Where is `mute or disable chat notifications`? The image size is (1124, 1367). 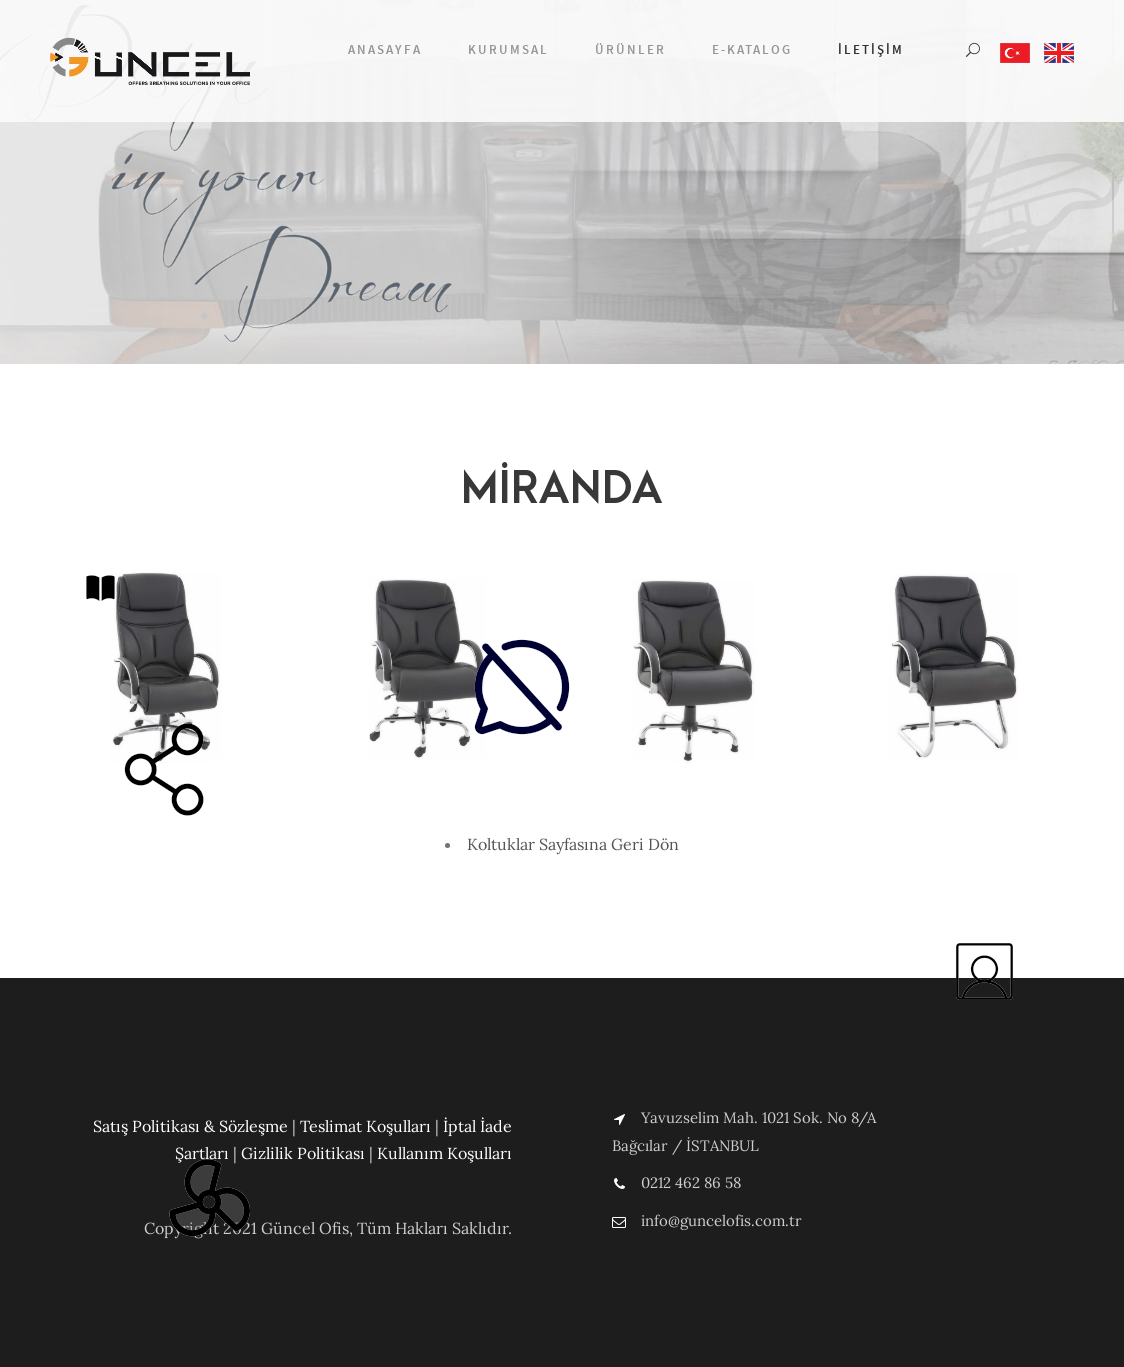
mute or disable chat notifications is located at coordinates (522, 687).